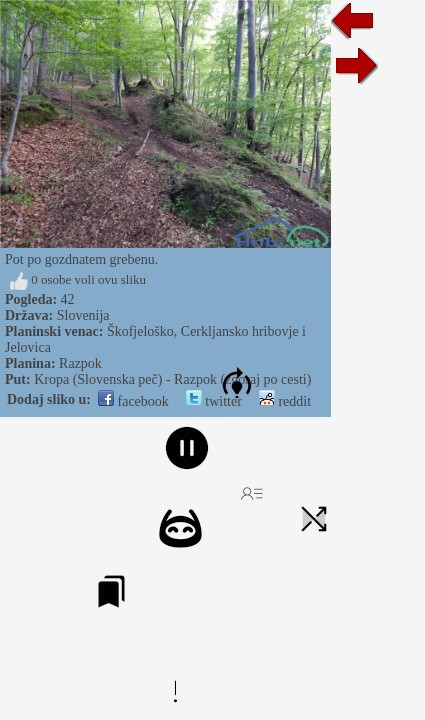 Image resolution: width=425 pixels, height=720 pixels. Describe the element at coordinates (180, 528) in the screenshot. I see `indicates a bot account or automated user` at that location.